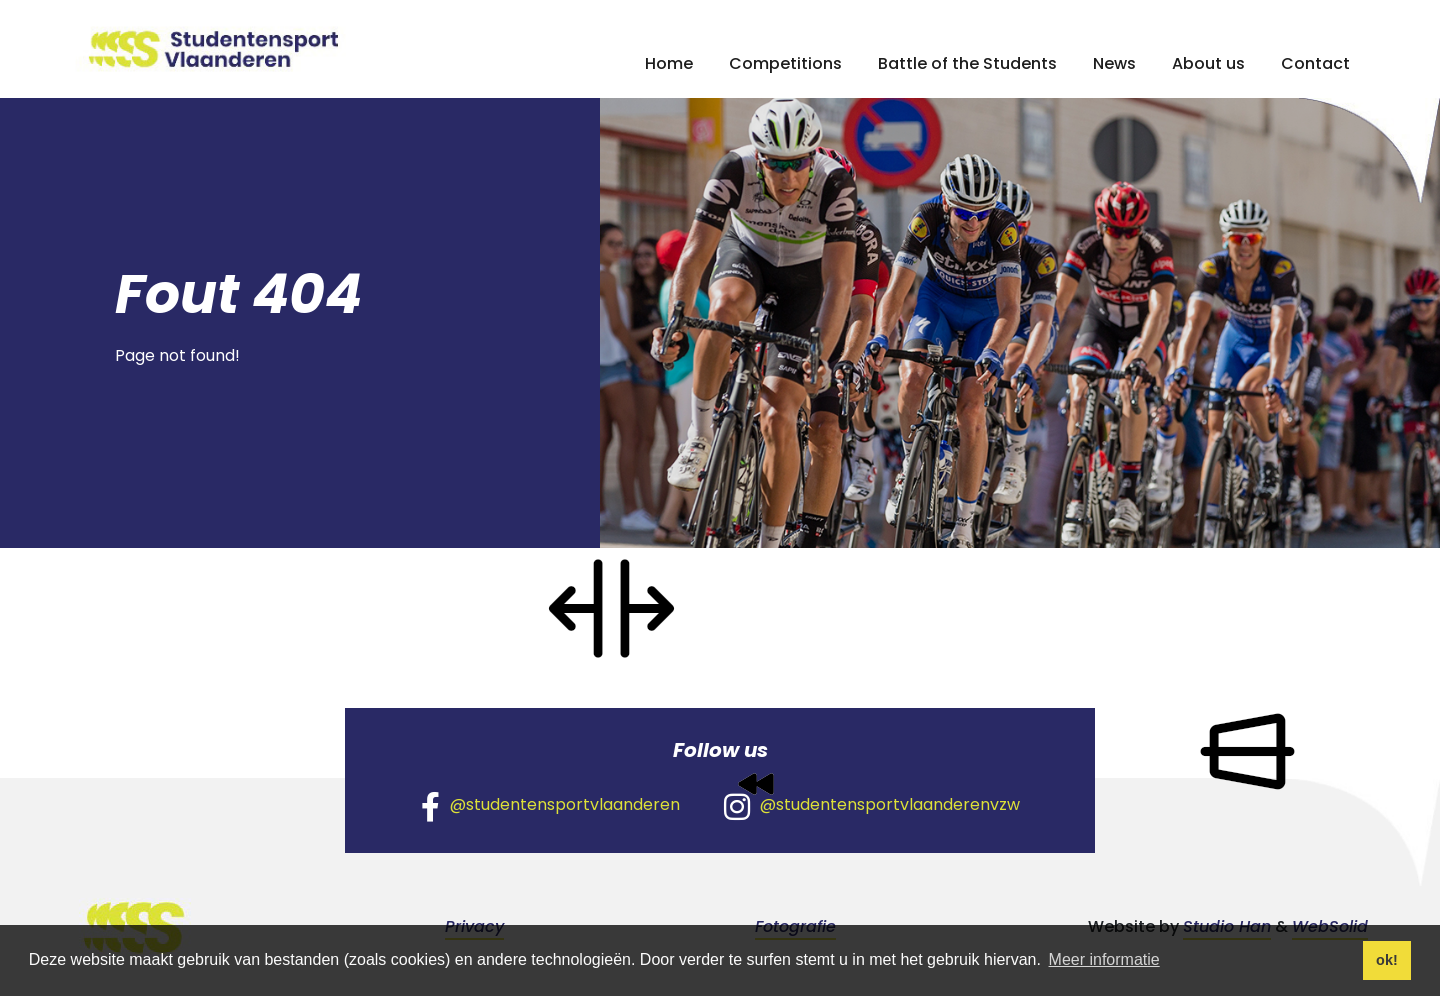  I want to click on adjust perspective or viewing angle, so click(1247, 751).